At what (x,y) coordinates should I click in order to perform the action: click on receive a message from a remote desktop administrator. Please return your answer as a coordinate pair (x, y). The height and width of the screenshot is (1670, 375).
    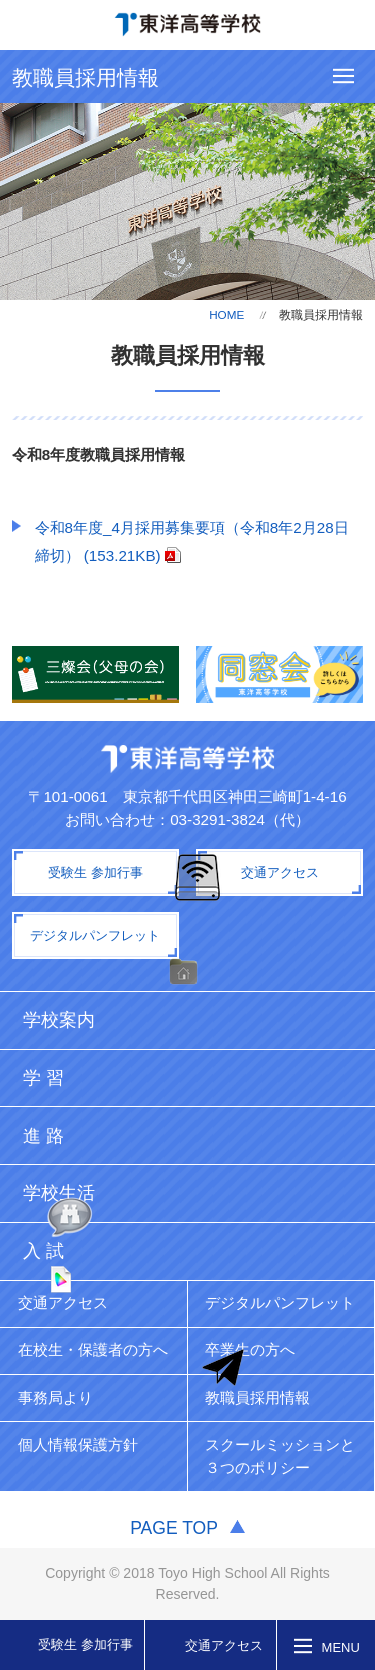
    Looking at the image, I should click on (70, 1221).